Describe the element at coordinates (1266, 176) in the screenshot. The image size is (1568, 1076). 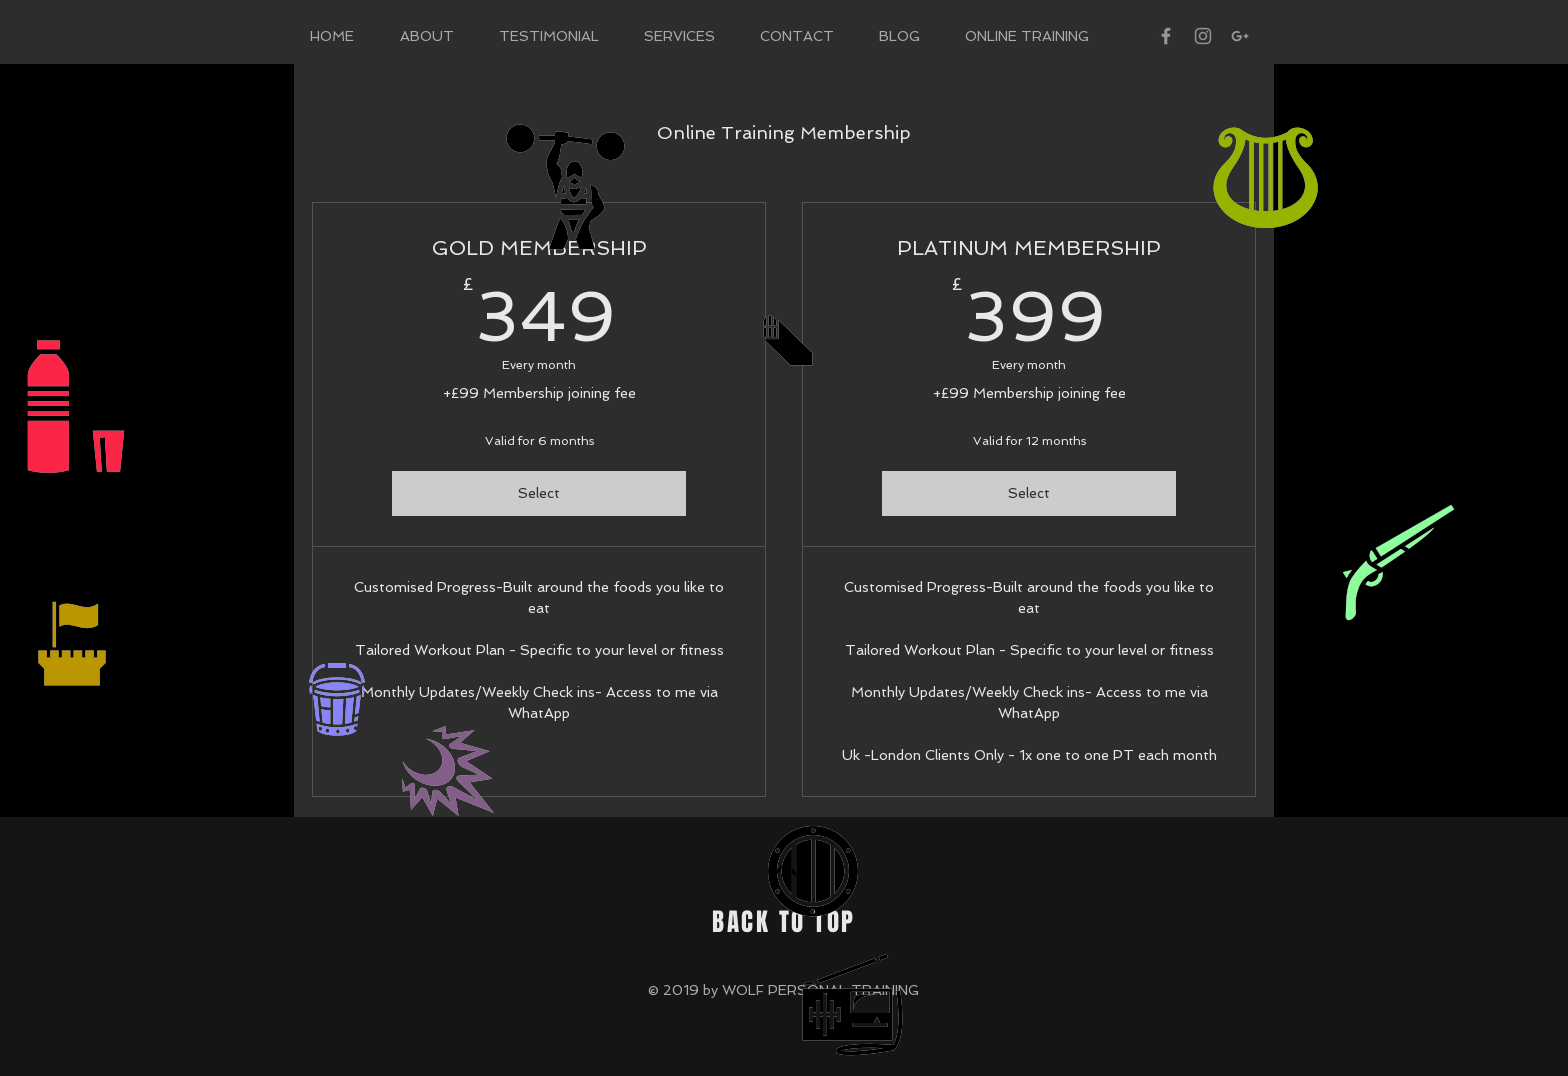
I see `access music or audio features` at that location.